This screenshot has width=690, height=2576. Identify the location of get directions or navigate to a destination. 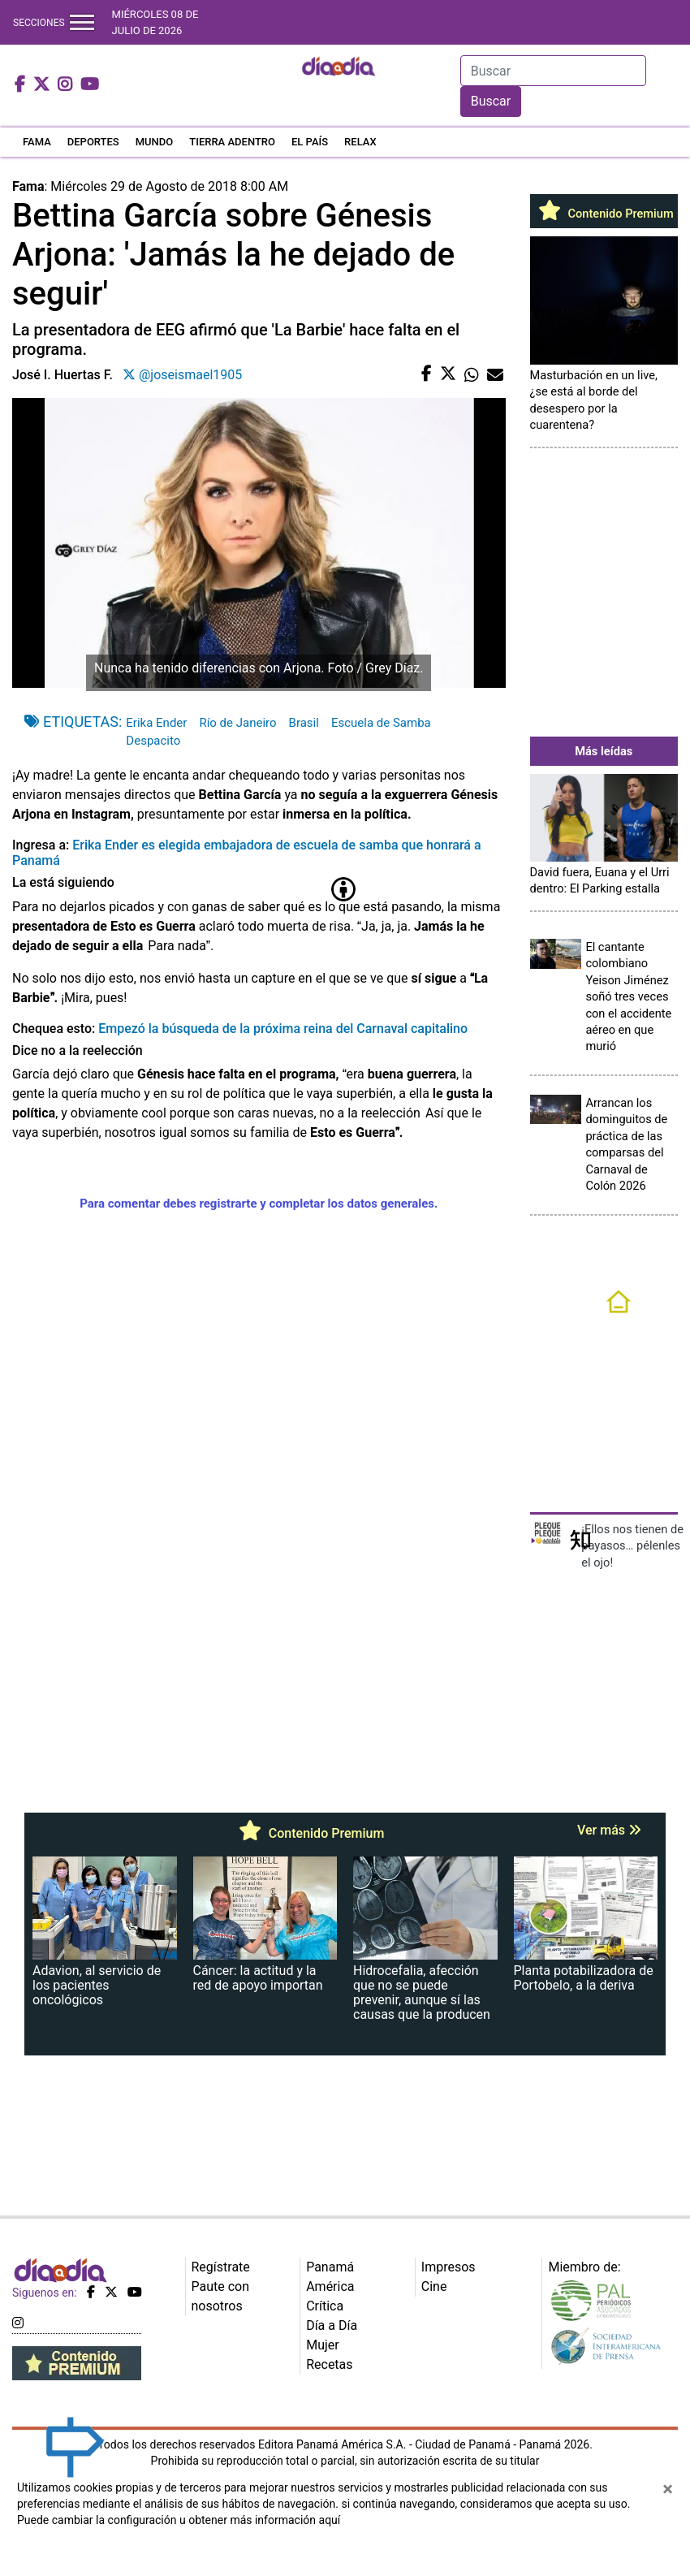
(73, 2447).